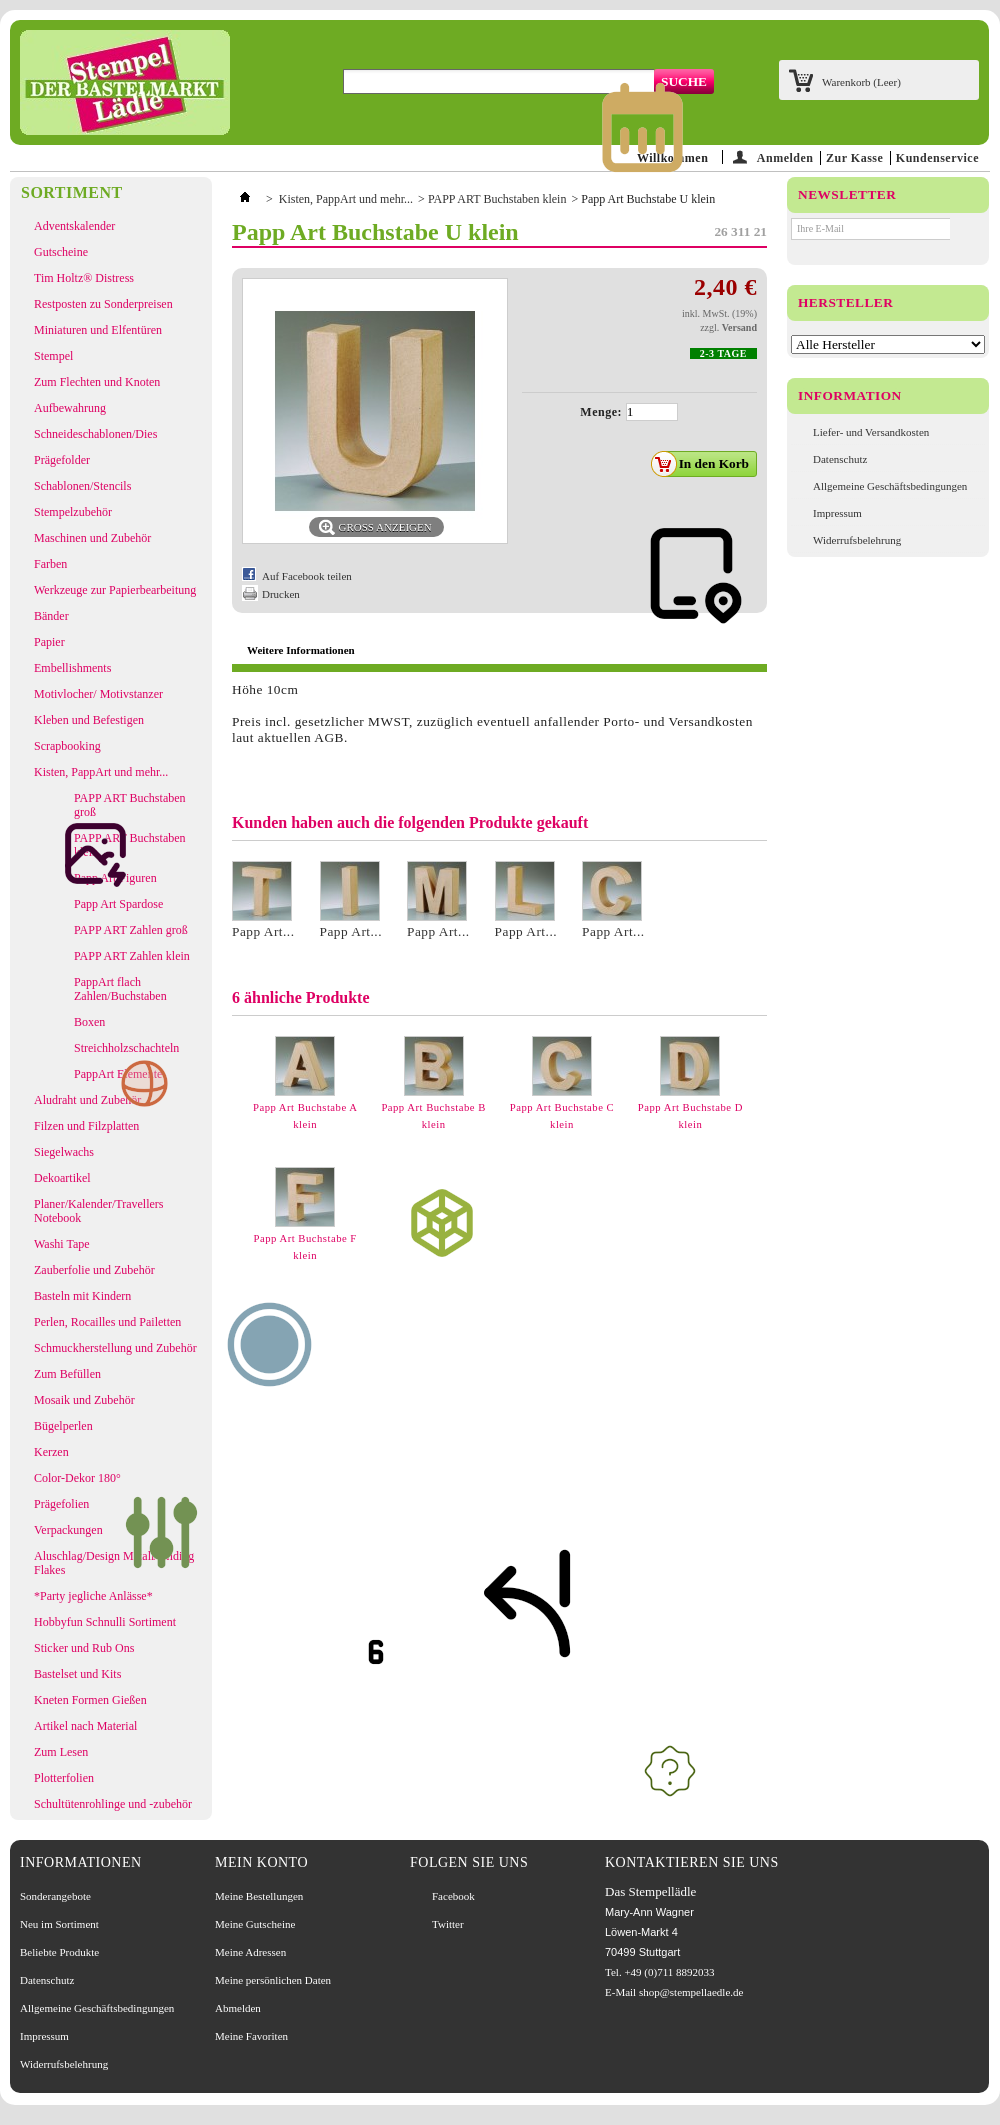 Image resolution: width=1000 pixels, height=2125 pixels. Describe the element at coordinates (670, 1771) in the screenshot. I see `access help or FAQ section` at that location.